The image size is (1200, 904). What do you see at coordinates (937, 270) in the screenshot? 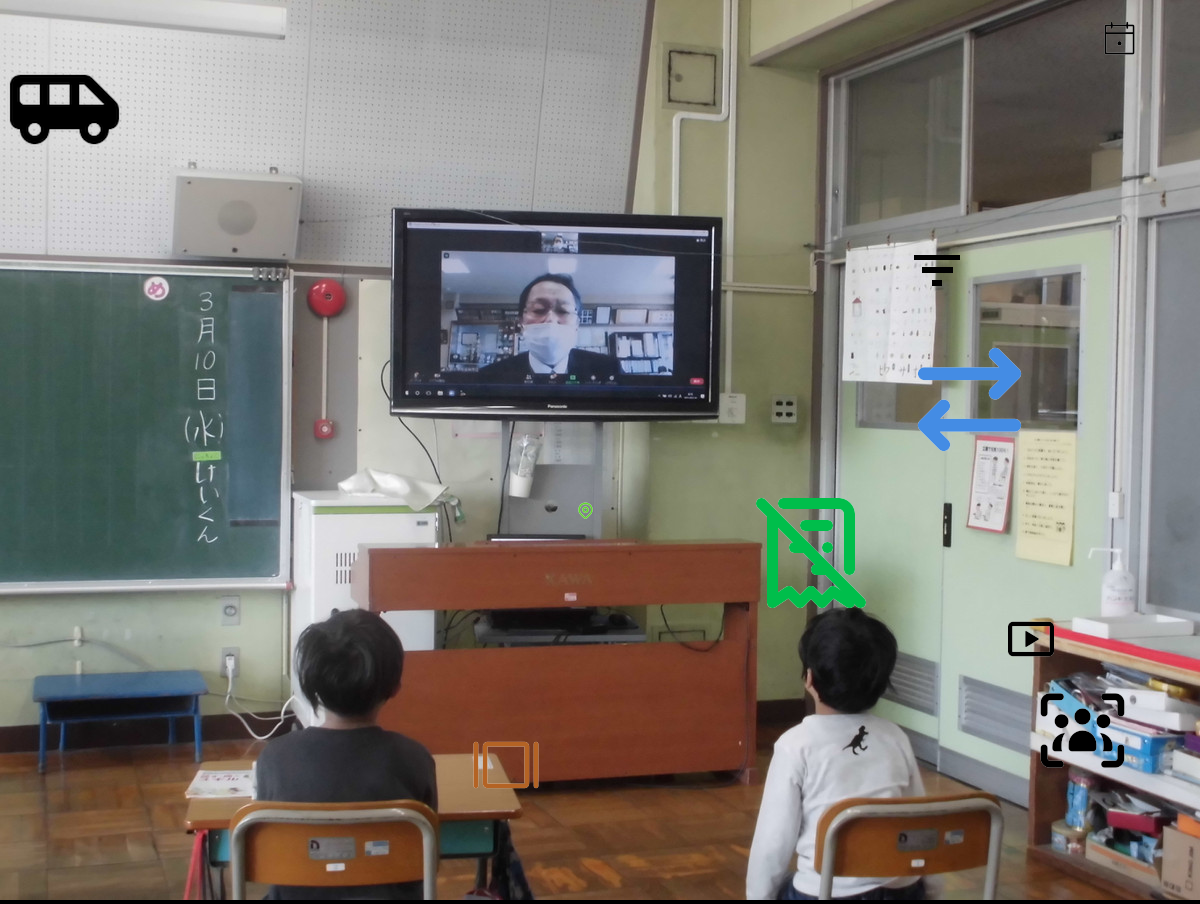
I see `filter or sort list items` at bounding box center [937, 270].